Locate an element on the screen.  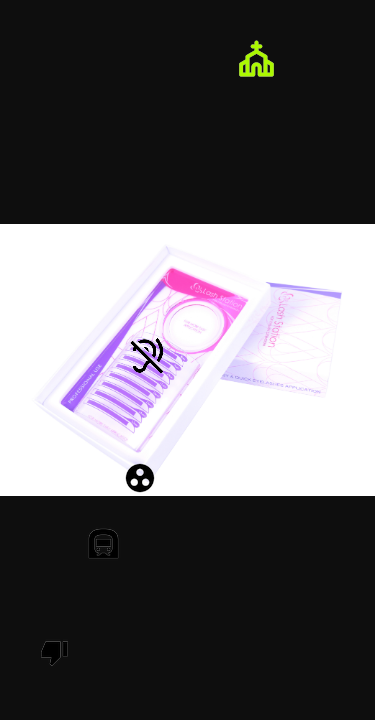
indicates hearing accessibility features are disabled is located at coordinates (148, 356).